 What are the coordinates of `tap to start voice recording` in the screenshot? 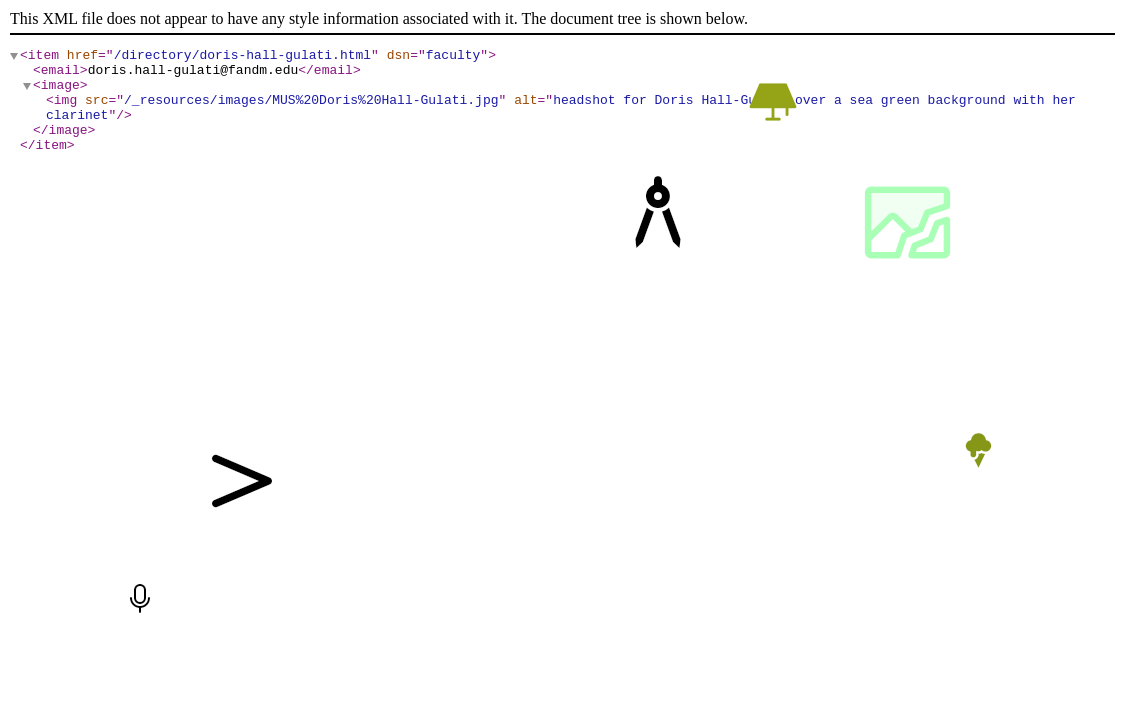 It's located at (140, 598).